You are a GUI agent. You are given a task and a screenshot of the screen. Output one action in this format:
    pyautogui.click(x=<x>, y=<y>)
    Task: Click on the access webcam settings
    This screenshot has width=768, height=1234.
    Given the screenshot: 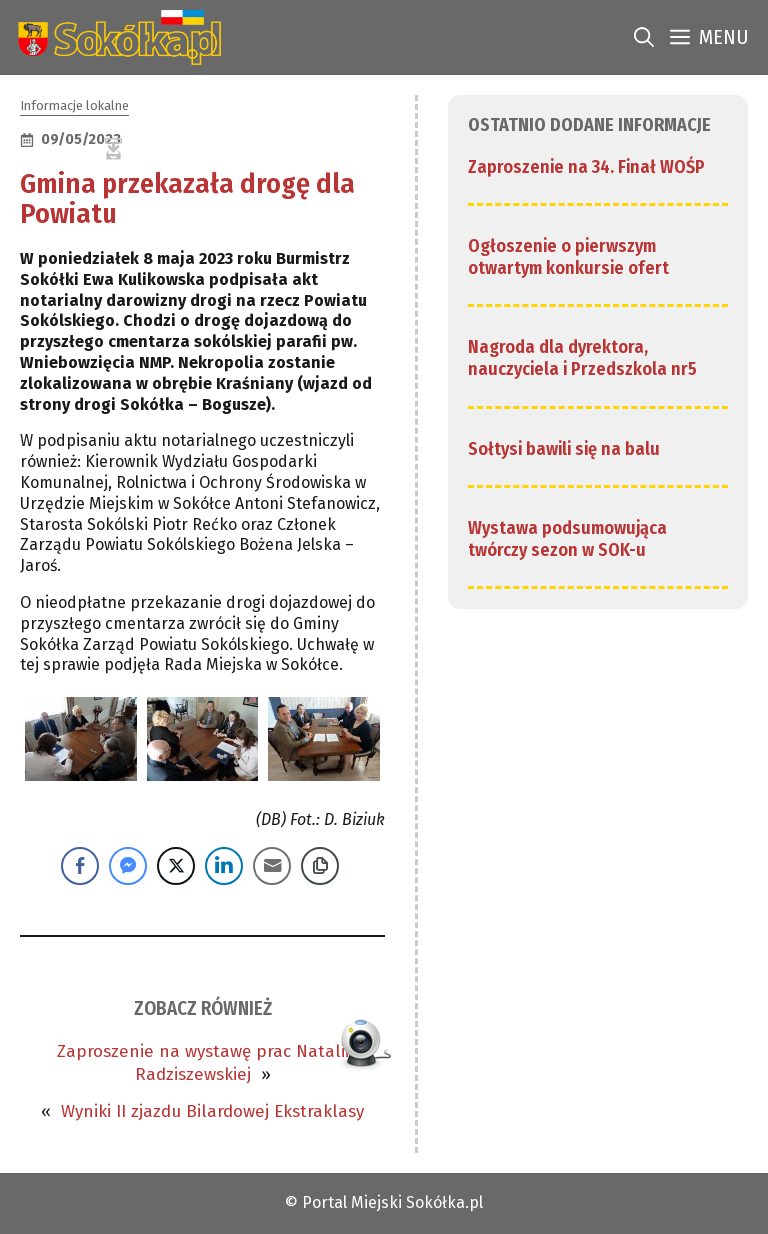 What is the action you would take?
    pyautogui.click(x=361, y=1042)
    